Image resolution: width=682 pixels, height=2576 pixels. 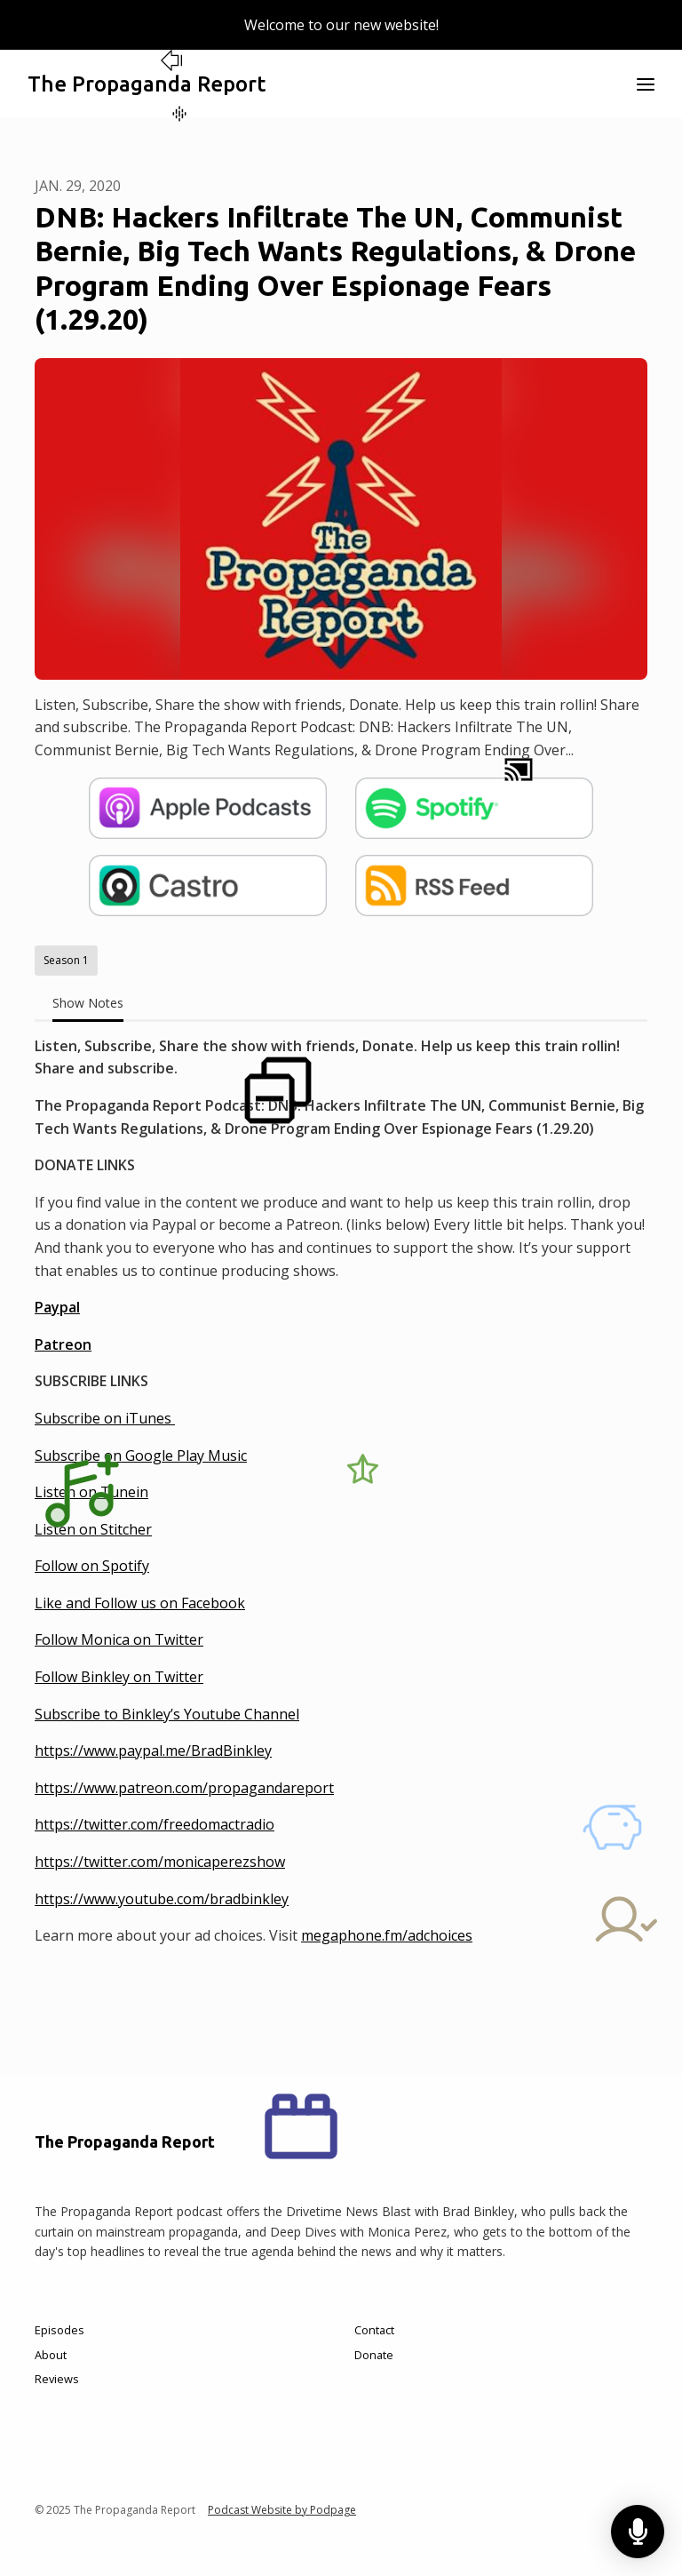 What do you see at coordinates (179, 114) in the screenshot?
I see `open google podcasts app` at bounding box center [179, 114].